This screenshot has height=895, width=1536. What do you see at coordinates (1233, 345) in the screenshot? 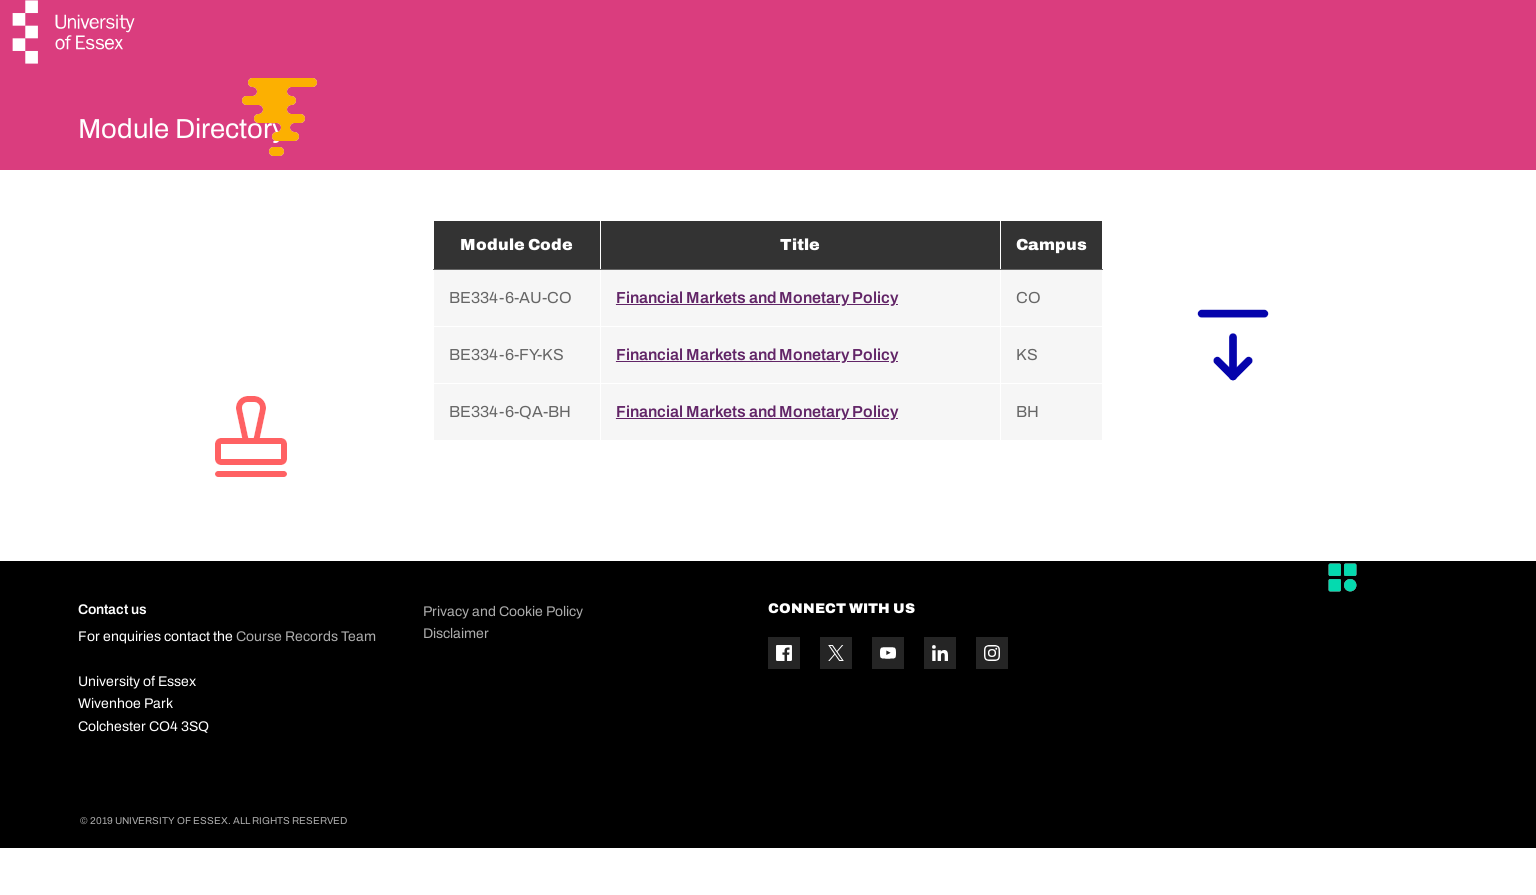
I see `download file or content` at bounding box center [1233, 345].